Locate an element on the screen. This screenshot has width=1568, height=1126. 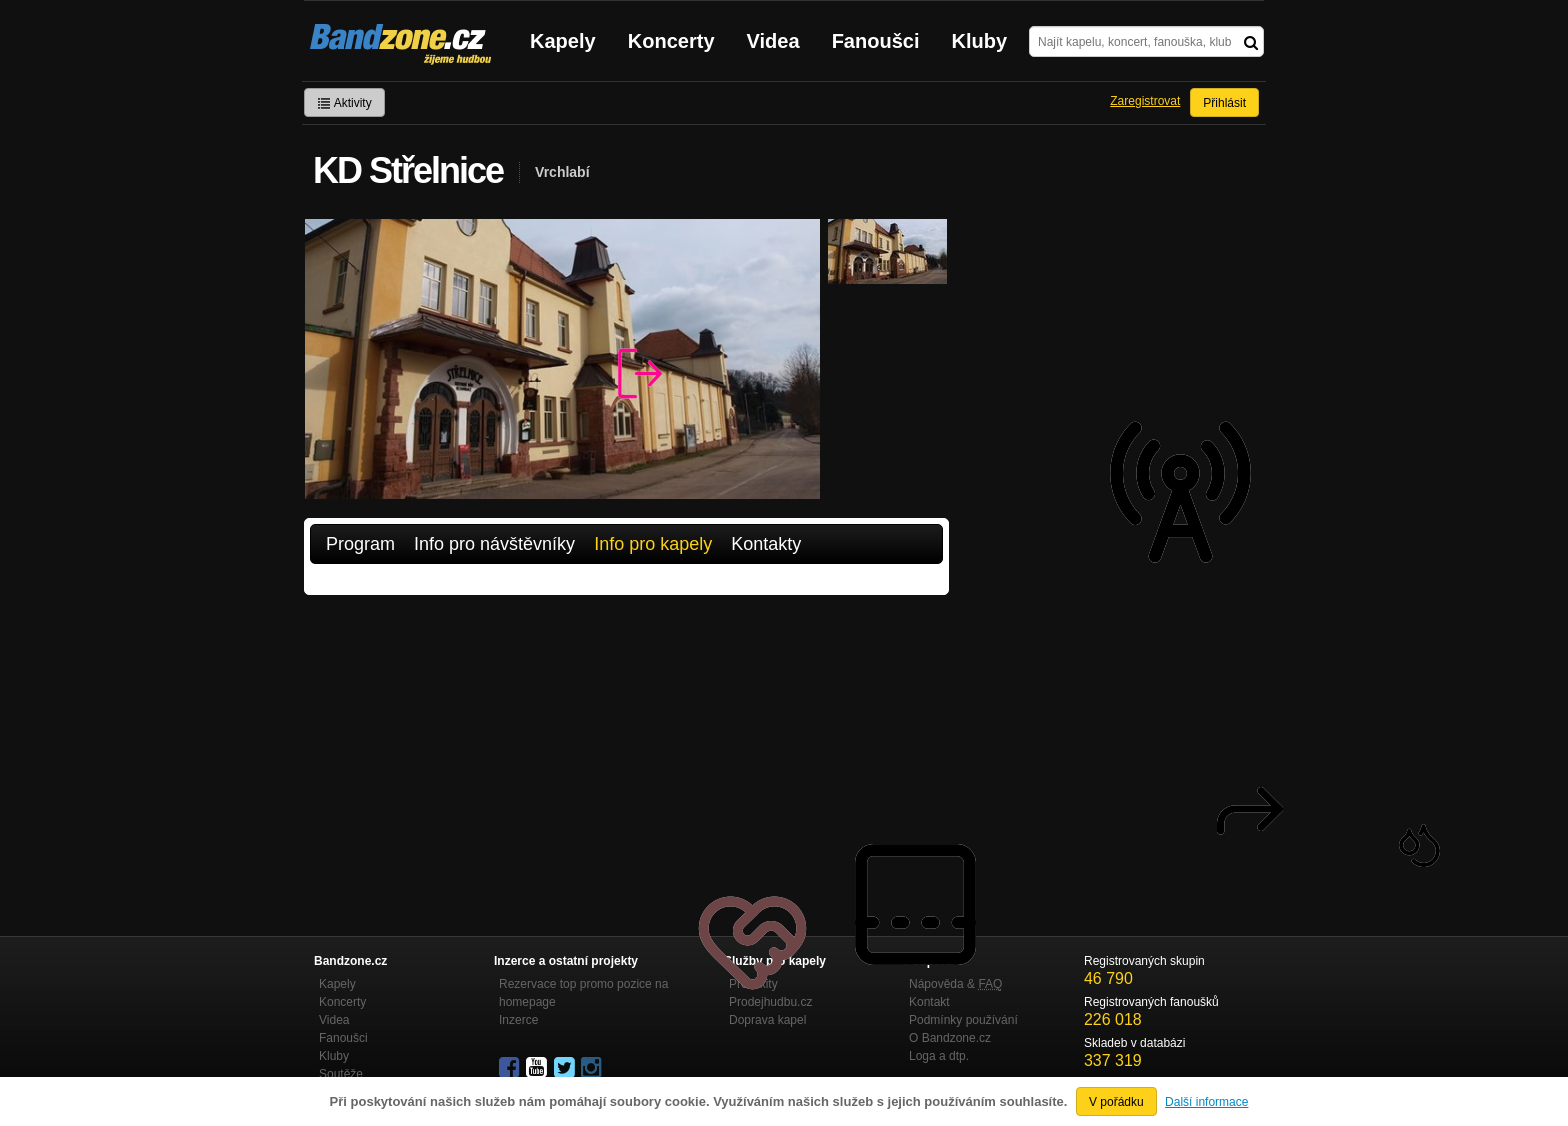
toggle bottom panel visibility is located at coordinates (915, 904).